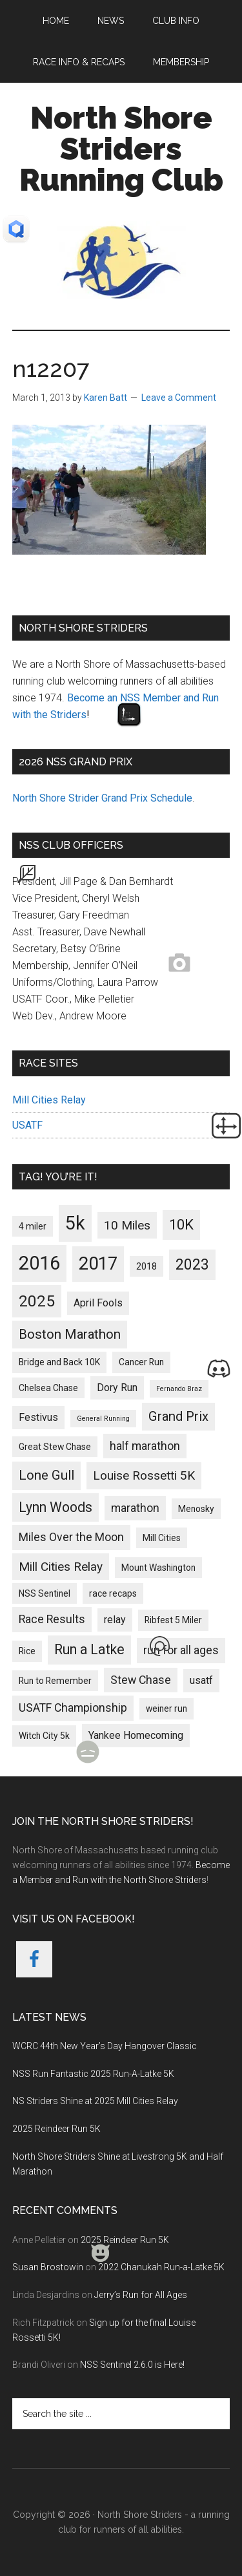 The height and width of the screenshot is (2576, 242). What do you see at coordinates (159, 1646) in the screenshot?
I see `manage linked online accounts` at bounding box center [159, 1646].